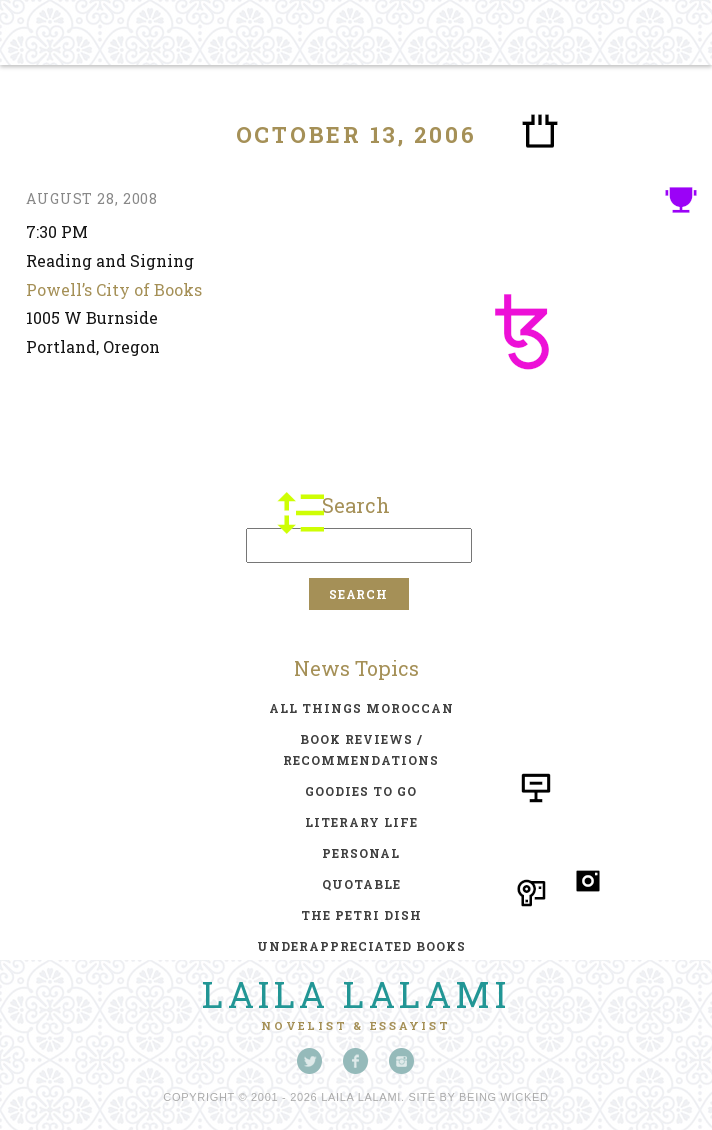 This screenshot has height=1130, width=712. Describe the element at coordinates (303, 513) in the screenshot. I see `adjust line height or text spacing` at that location.